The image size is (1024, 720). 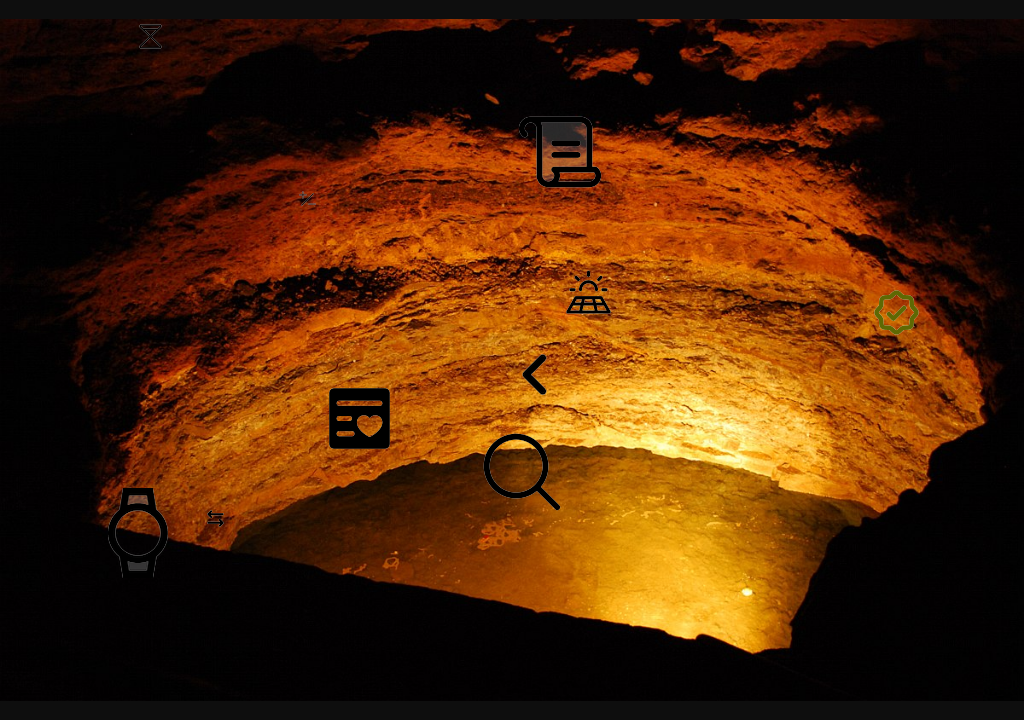 What do you see at coordinates (522, 472) in the screenshot?
I see `search for content or items` at bounding box center [522, 472].